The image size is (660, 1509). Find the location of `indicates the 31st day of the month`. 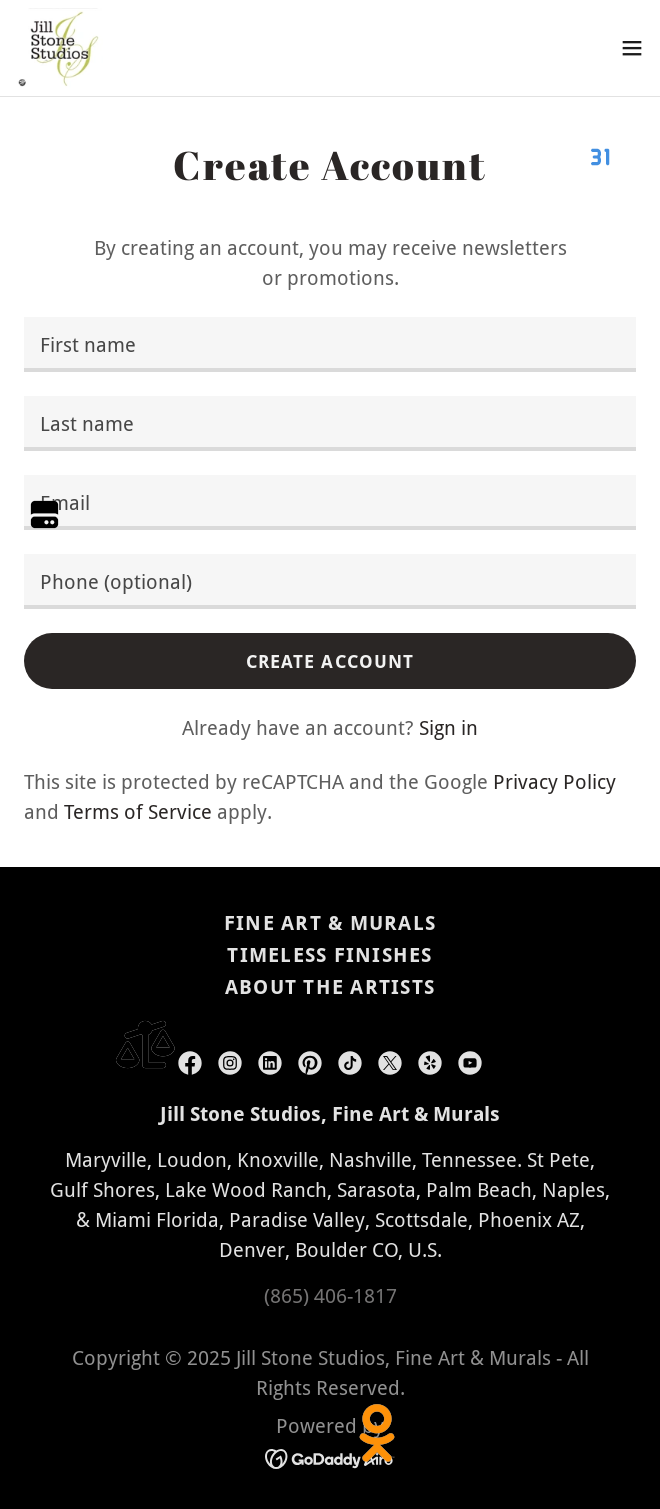

indicates the 31st day of the month is located at coordinates (601, 157).